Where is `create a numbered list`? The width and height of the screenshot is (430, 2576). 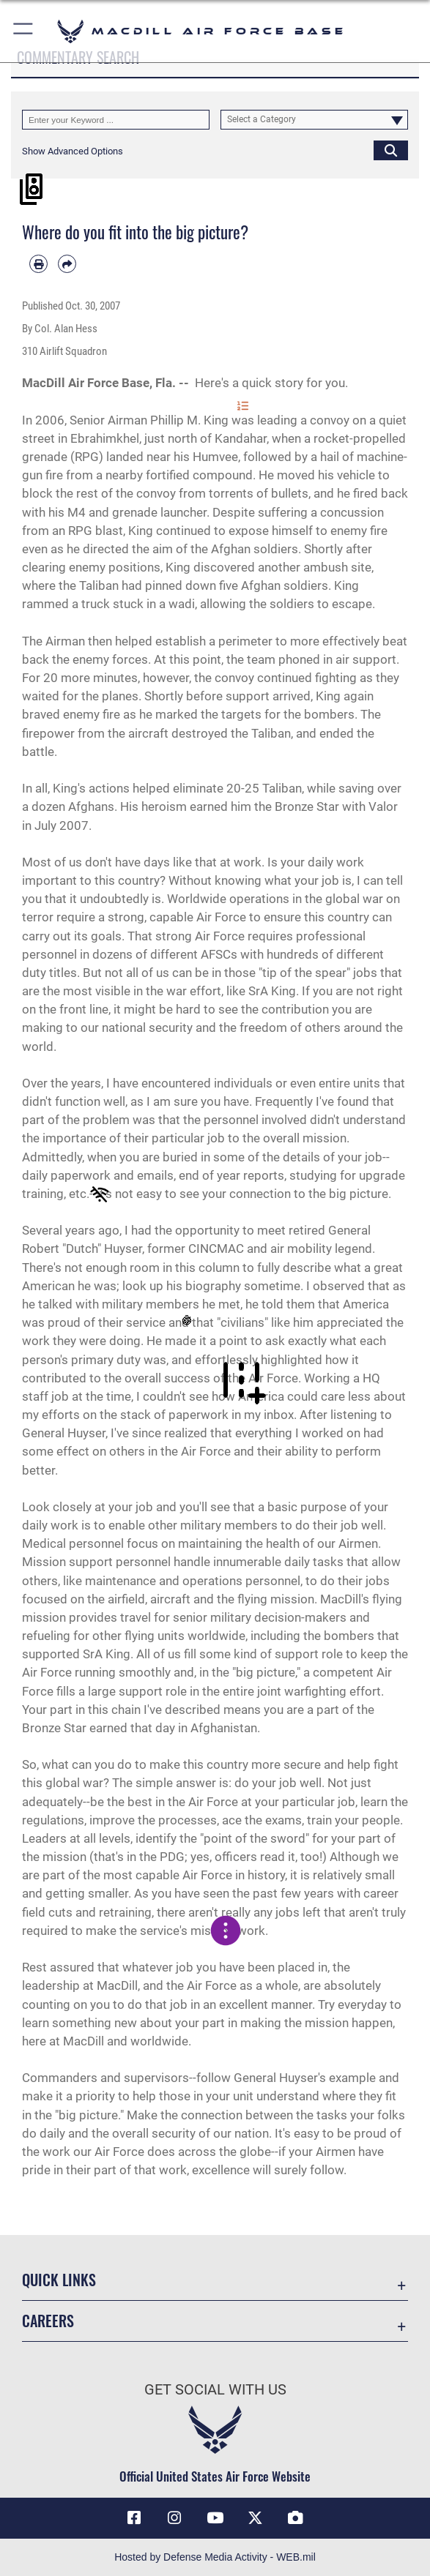
create a numbered list is located at coordinates (242, 405).